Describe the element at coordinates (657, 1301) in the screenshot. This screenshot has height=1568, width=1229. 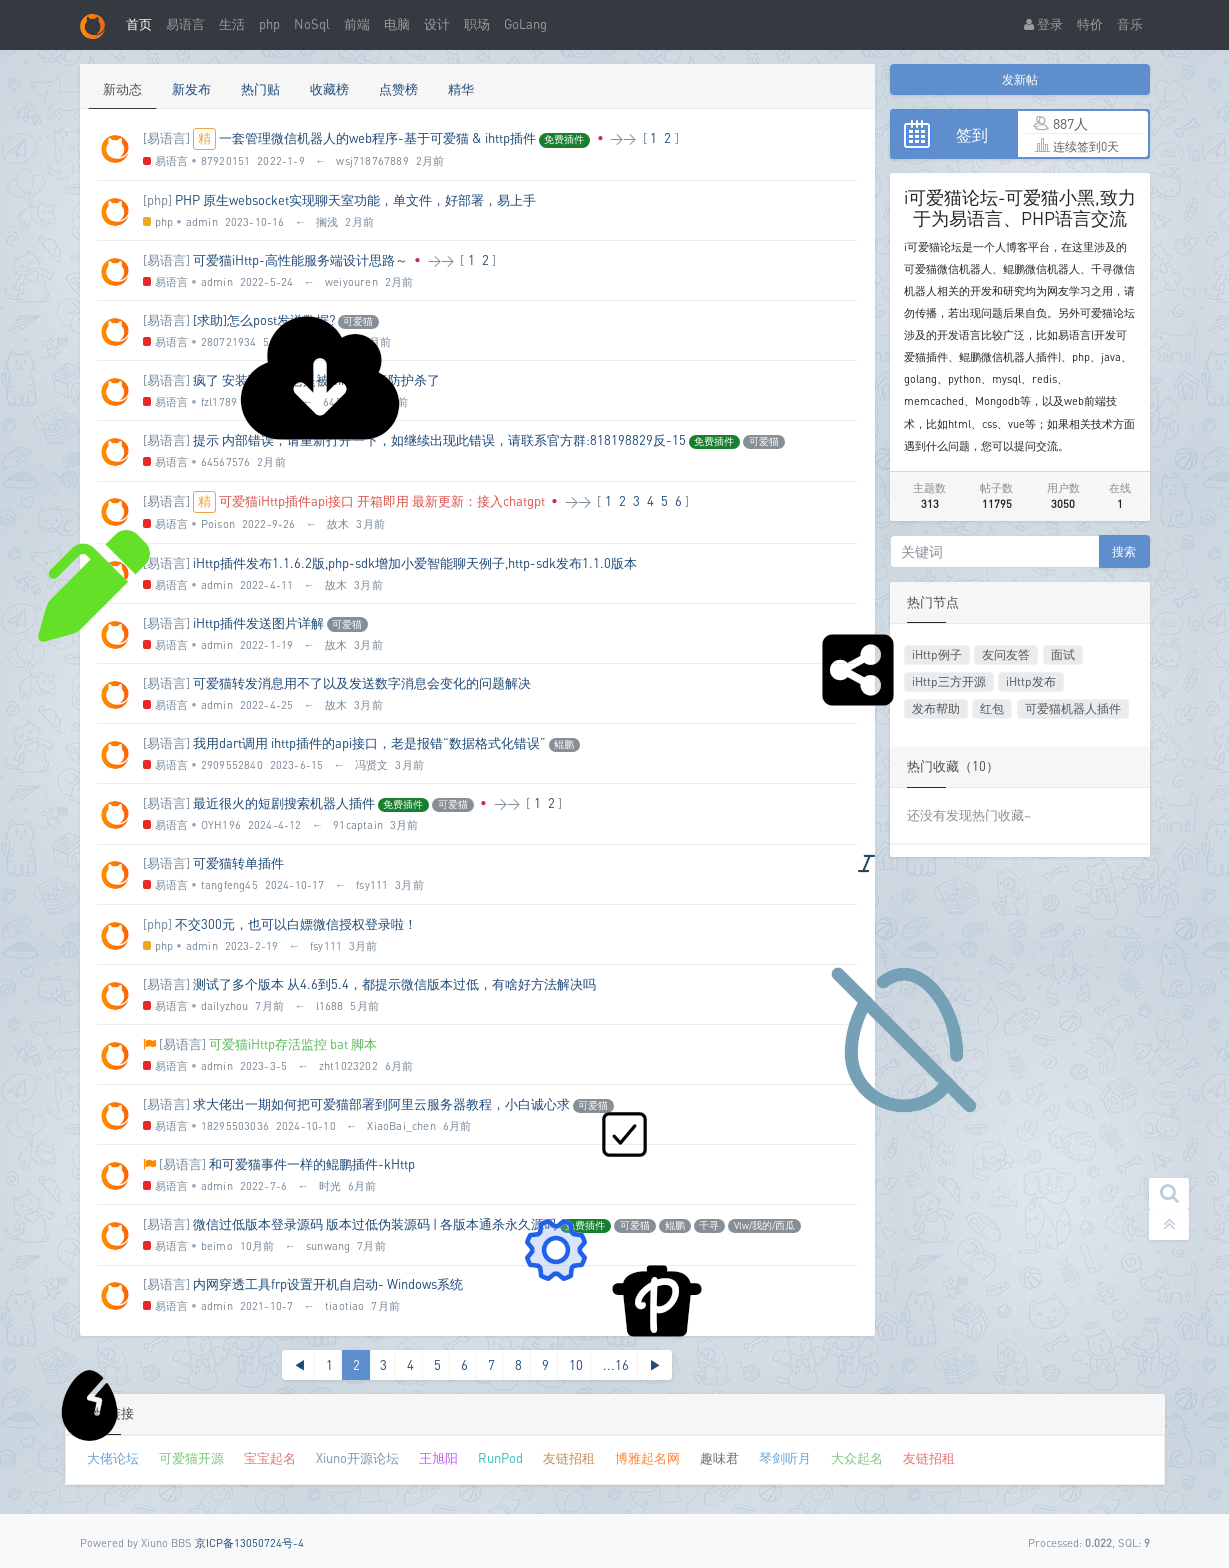
I see `open the palfed app or service` at that location.